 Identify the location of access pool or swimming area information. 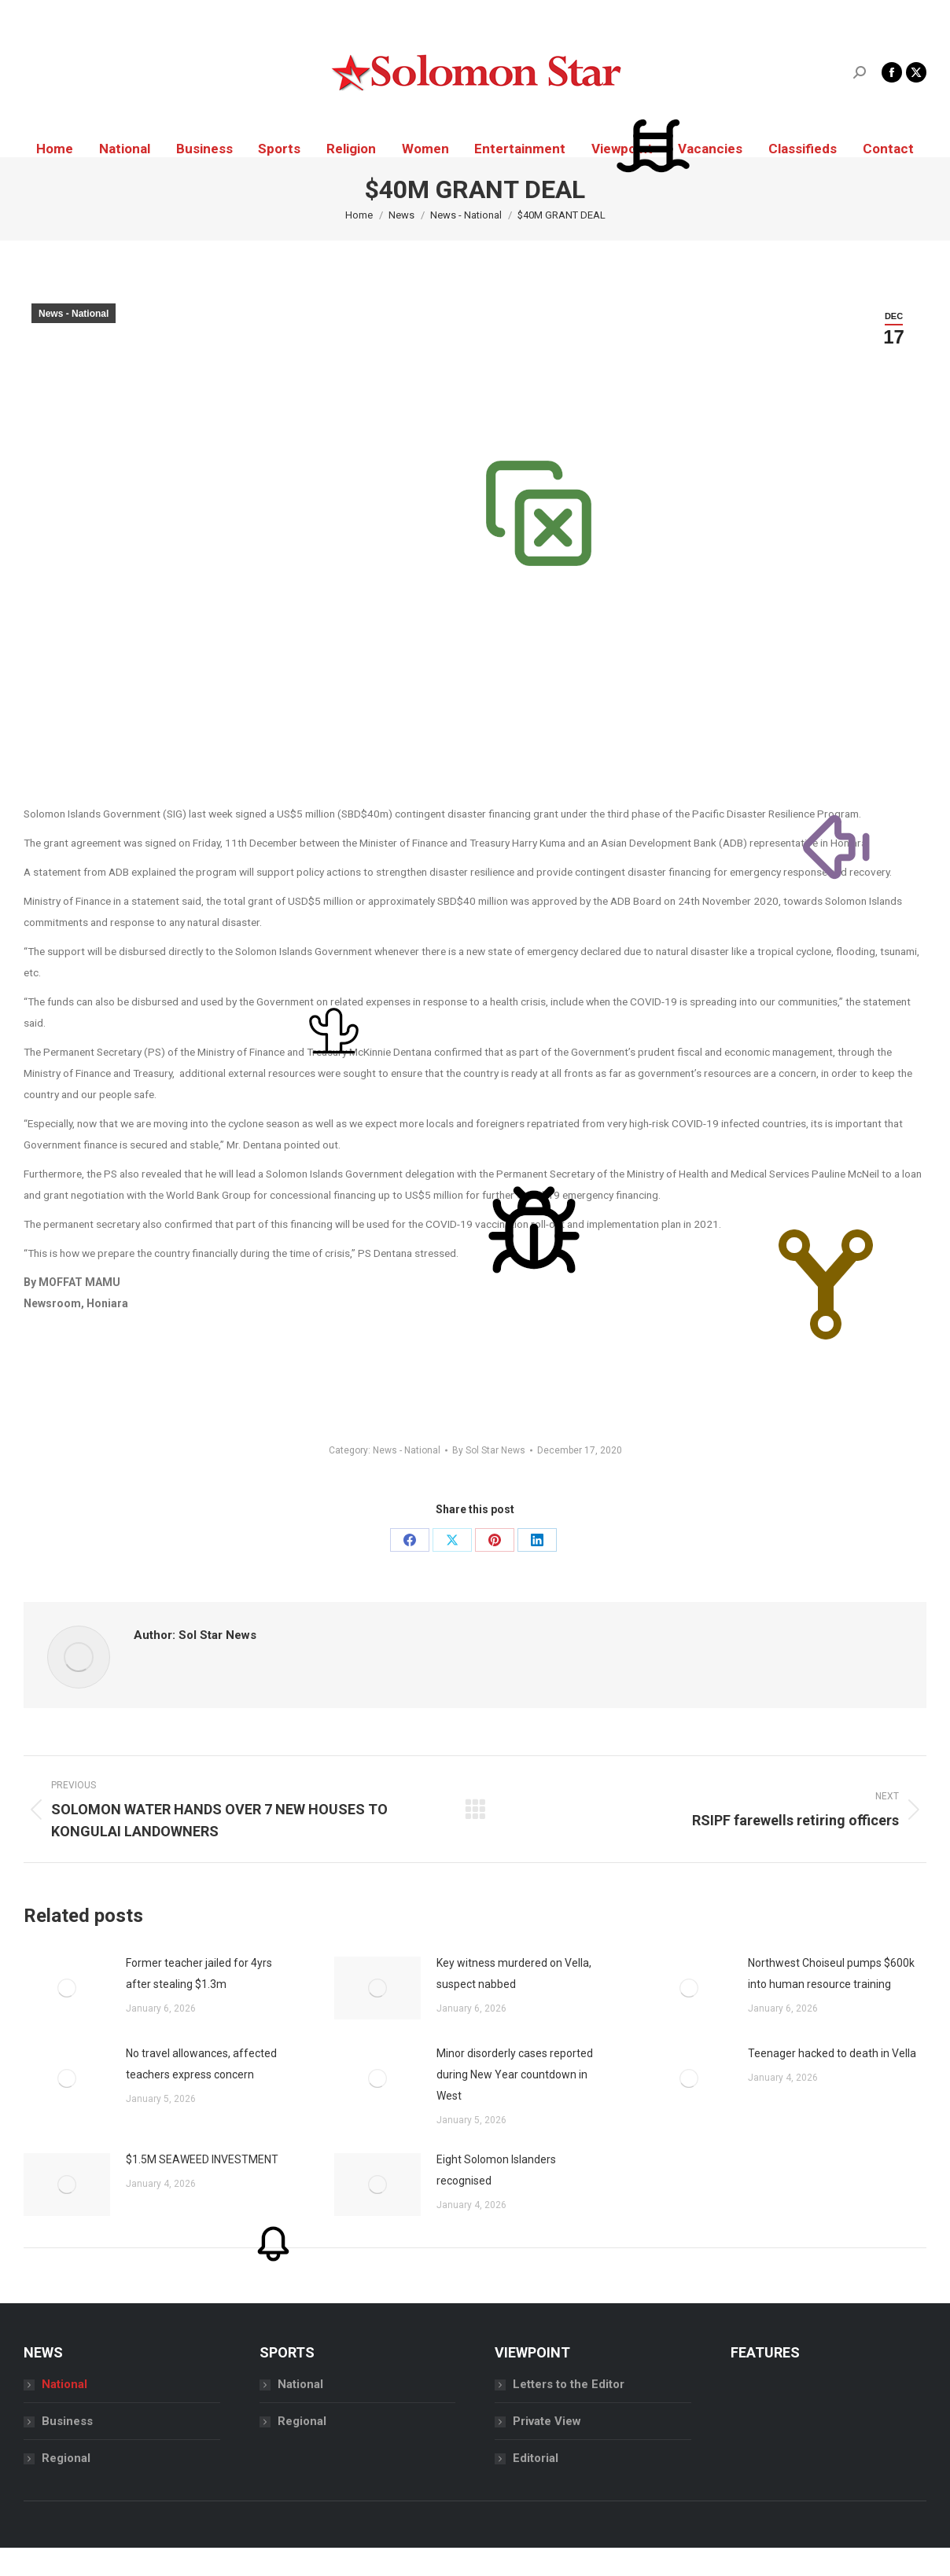
(653, 145).